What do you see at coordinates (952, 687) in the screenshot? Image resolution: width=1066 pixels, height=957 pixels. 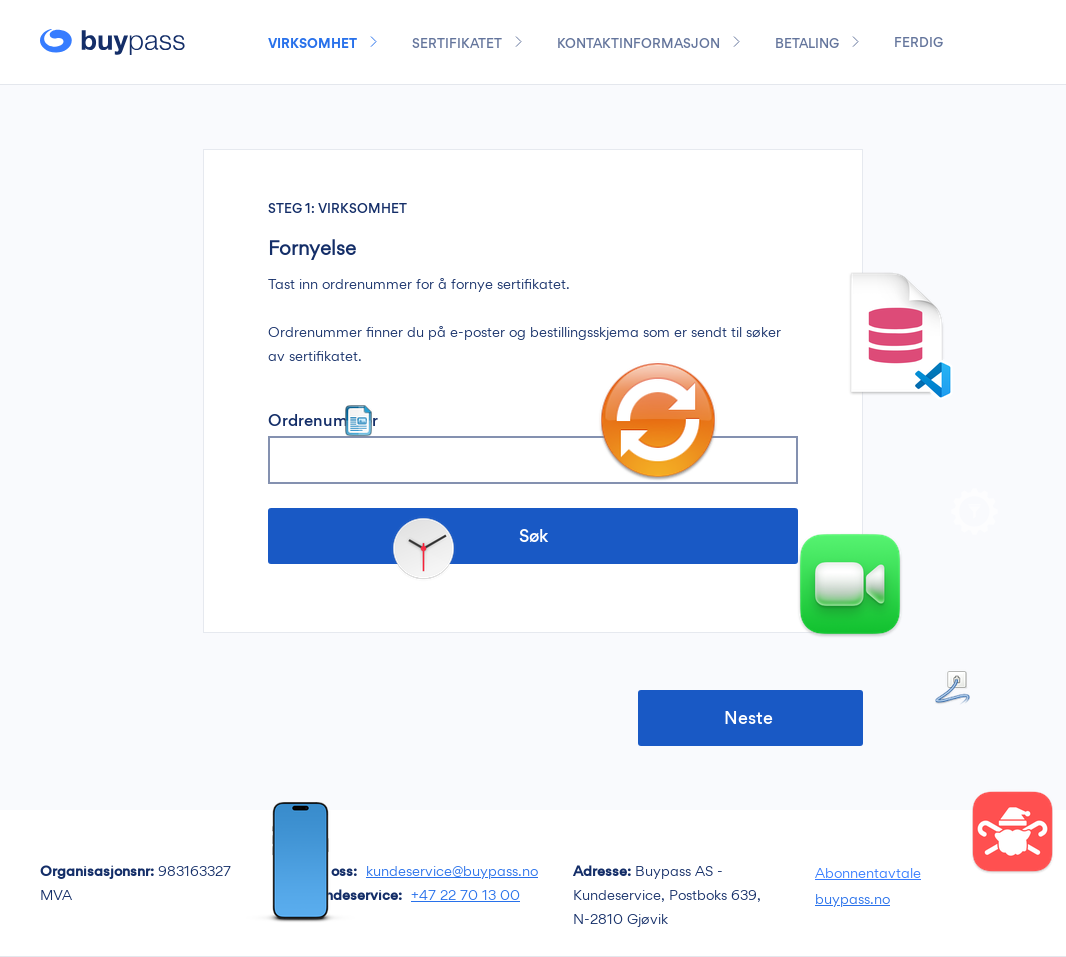 I see `connect to a wired ethernet network` at bounding box center [952, 687].